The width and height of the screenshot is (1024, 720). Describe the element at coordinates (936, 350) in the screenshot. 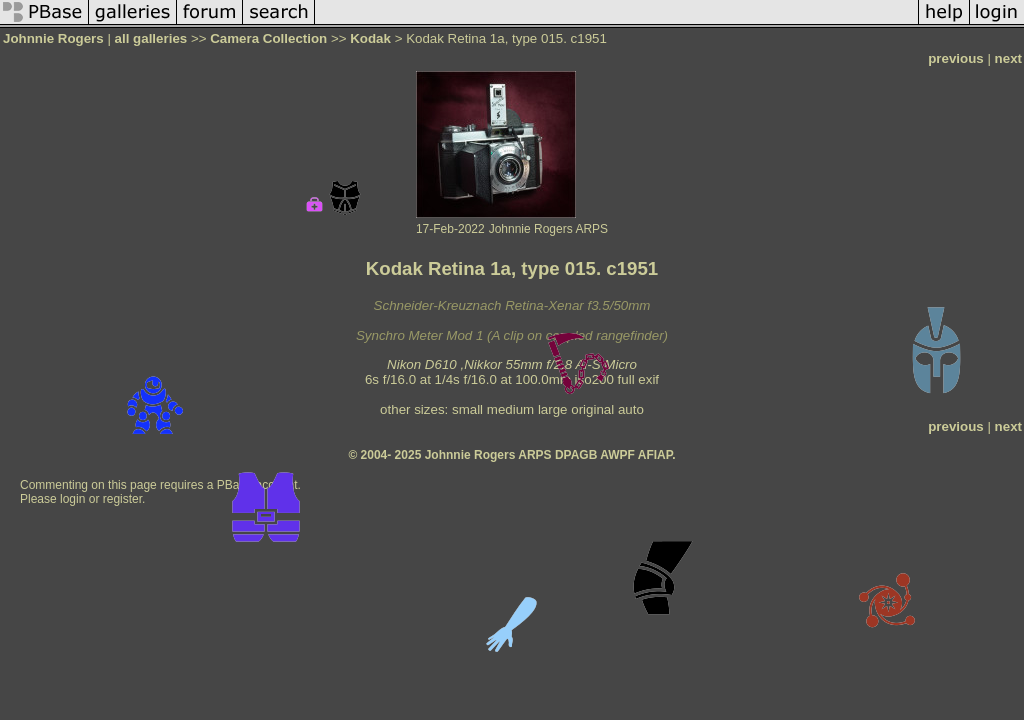

I see `select warrior or knight character class` at that location.